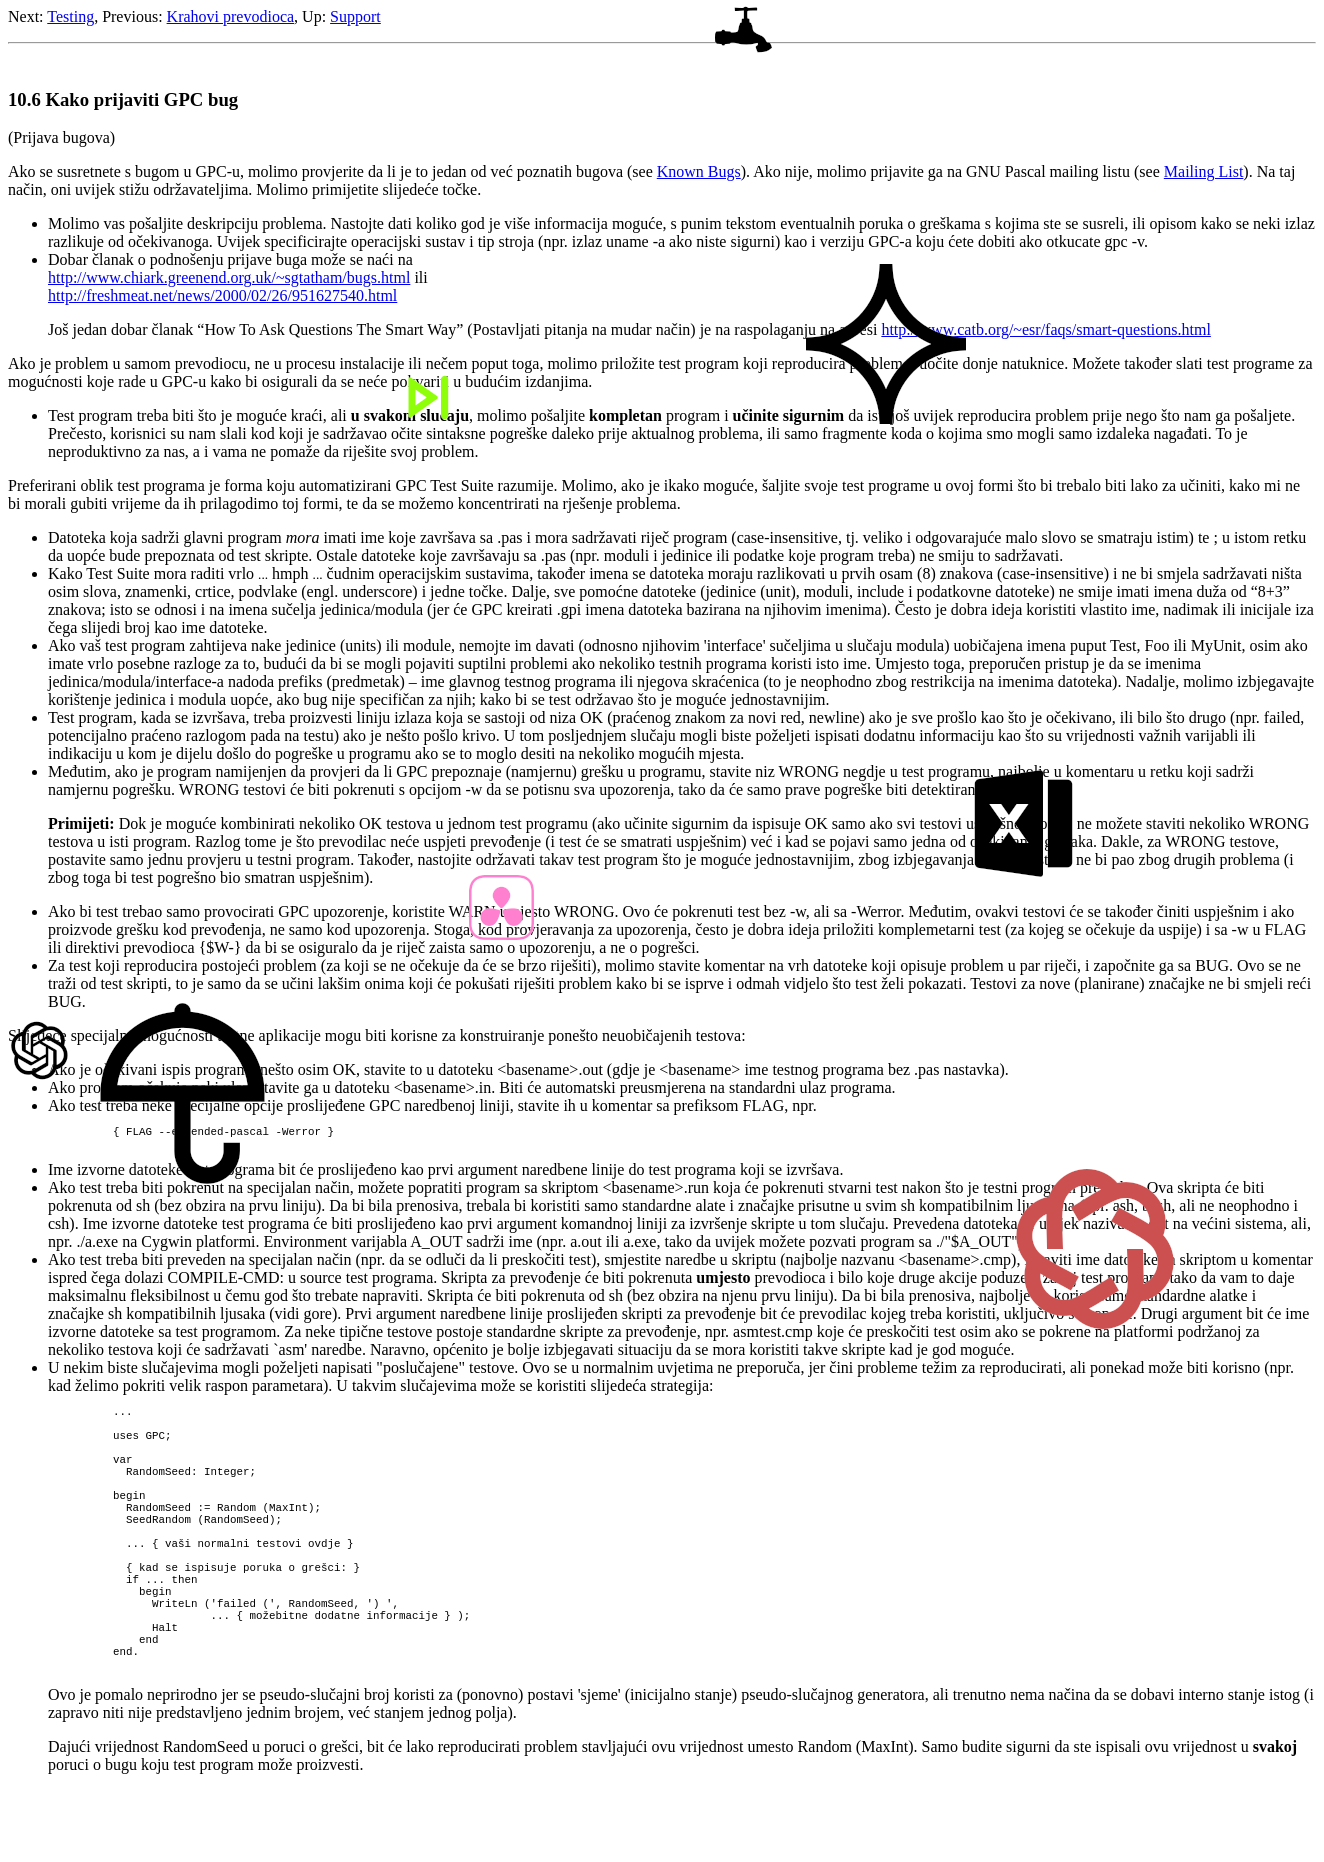 Image resolution: width=1324 pixels, height=1862 pixels. Describe the element at coordinates (886, 344) in the screenshot. I see `open Google Gemini AI assistant` at that location.